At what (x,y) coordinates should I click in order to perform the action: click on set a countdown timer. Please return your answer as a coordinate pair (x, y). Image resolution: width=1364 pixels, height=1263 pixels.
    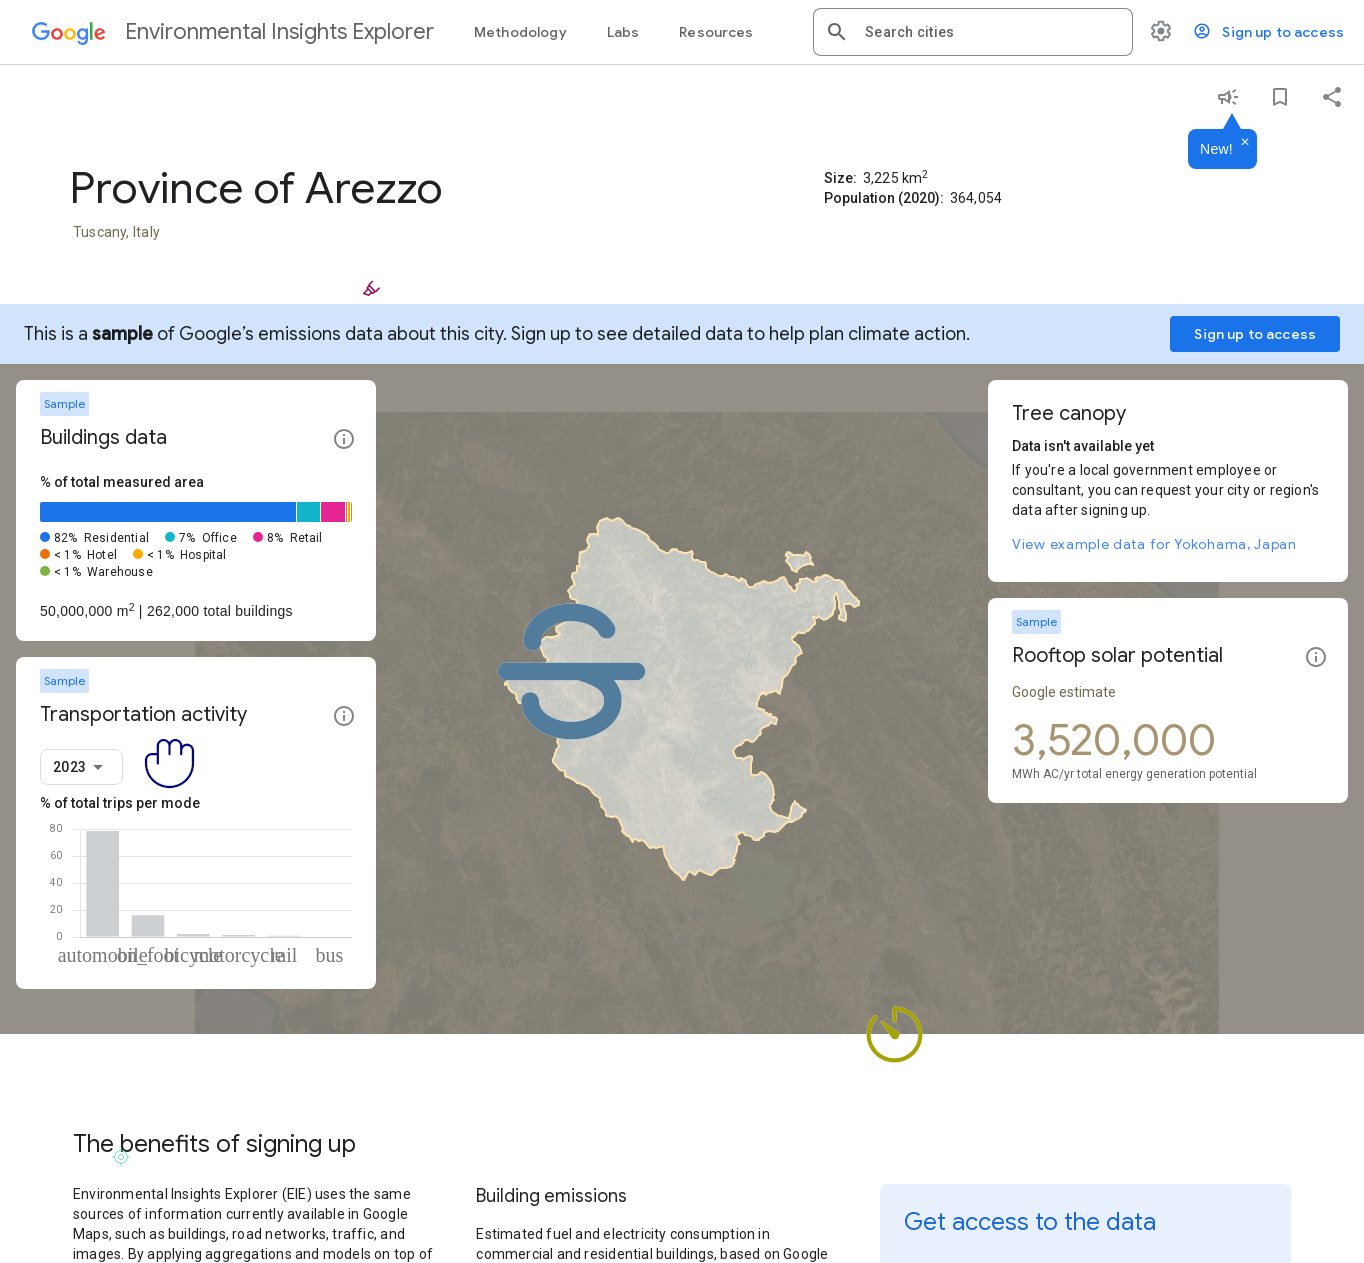
    Looking at the image, I should click on (894, 1034).